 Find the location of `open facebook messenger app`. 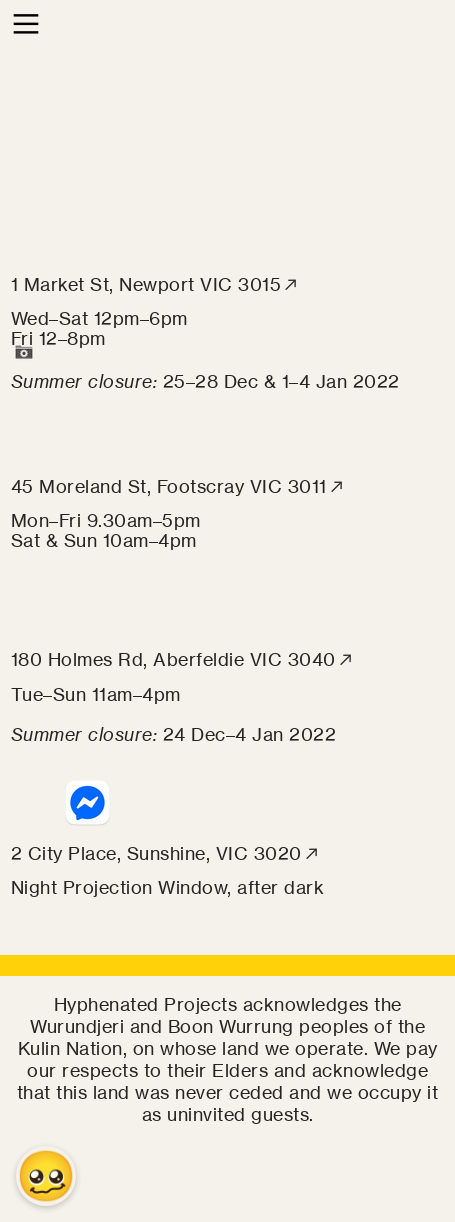

open facebook messenger app is located at coordinates (87, 802).